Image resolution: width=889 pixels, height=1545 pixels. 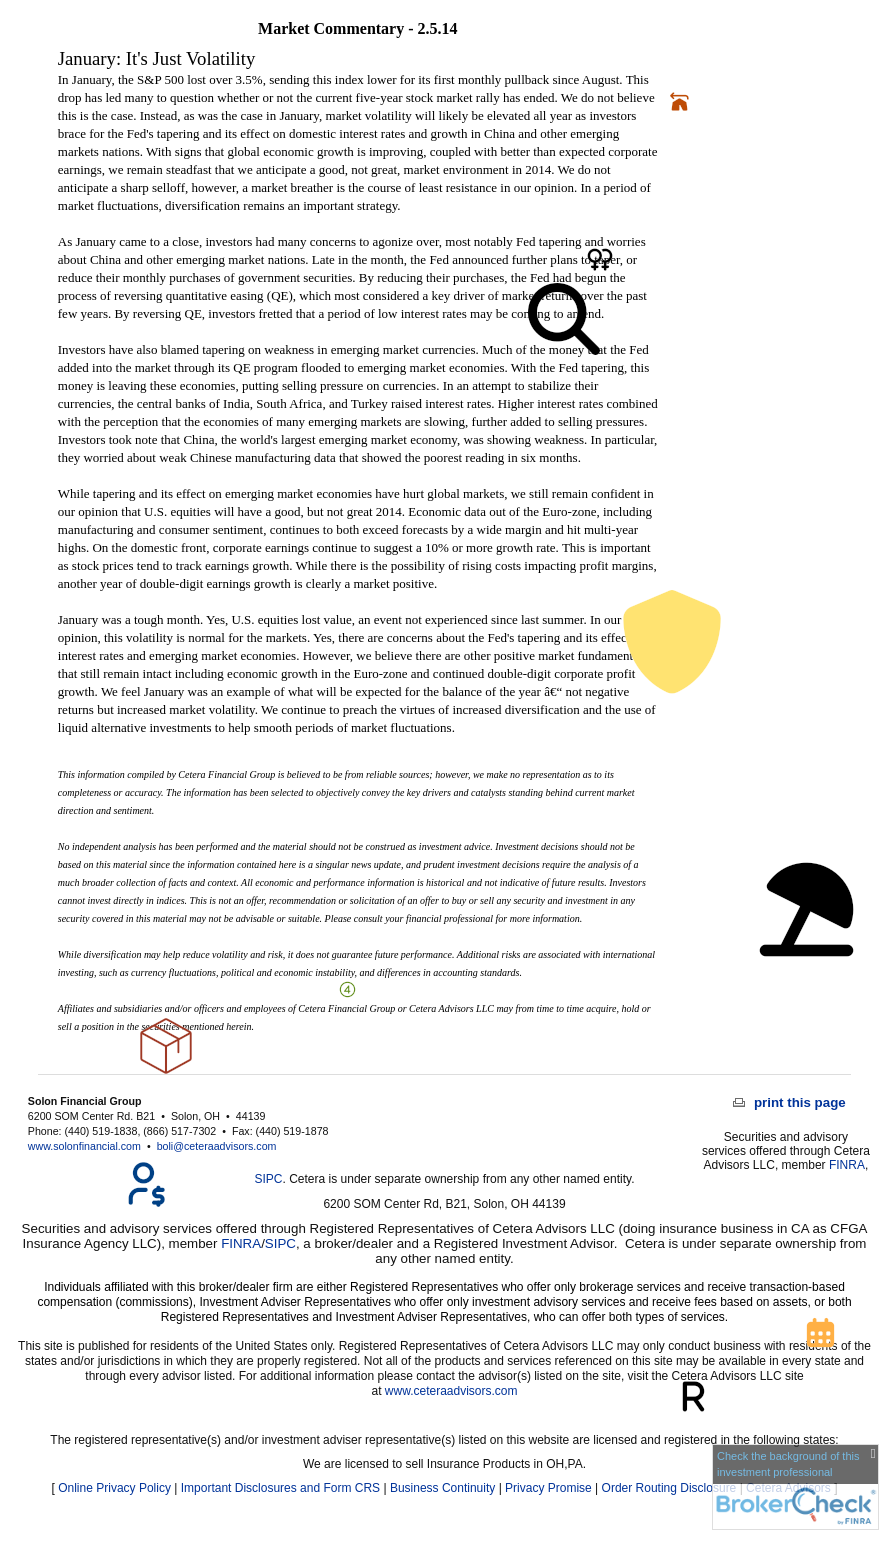 What do you see at coordinates (600, 259) in the screenshot?
I see `indicates female/female relationship or partnership` at bounding box center [600, 259].